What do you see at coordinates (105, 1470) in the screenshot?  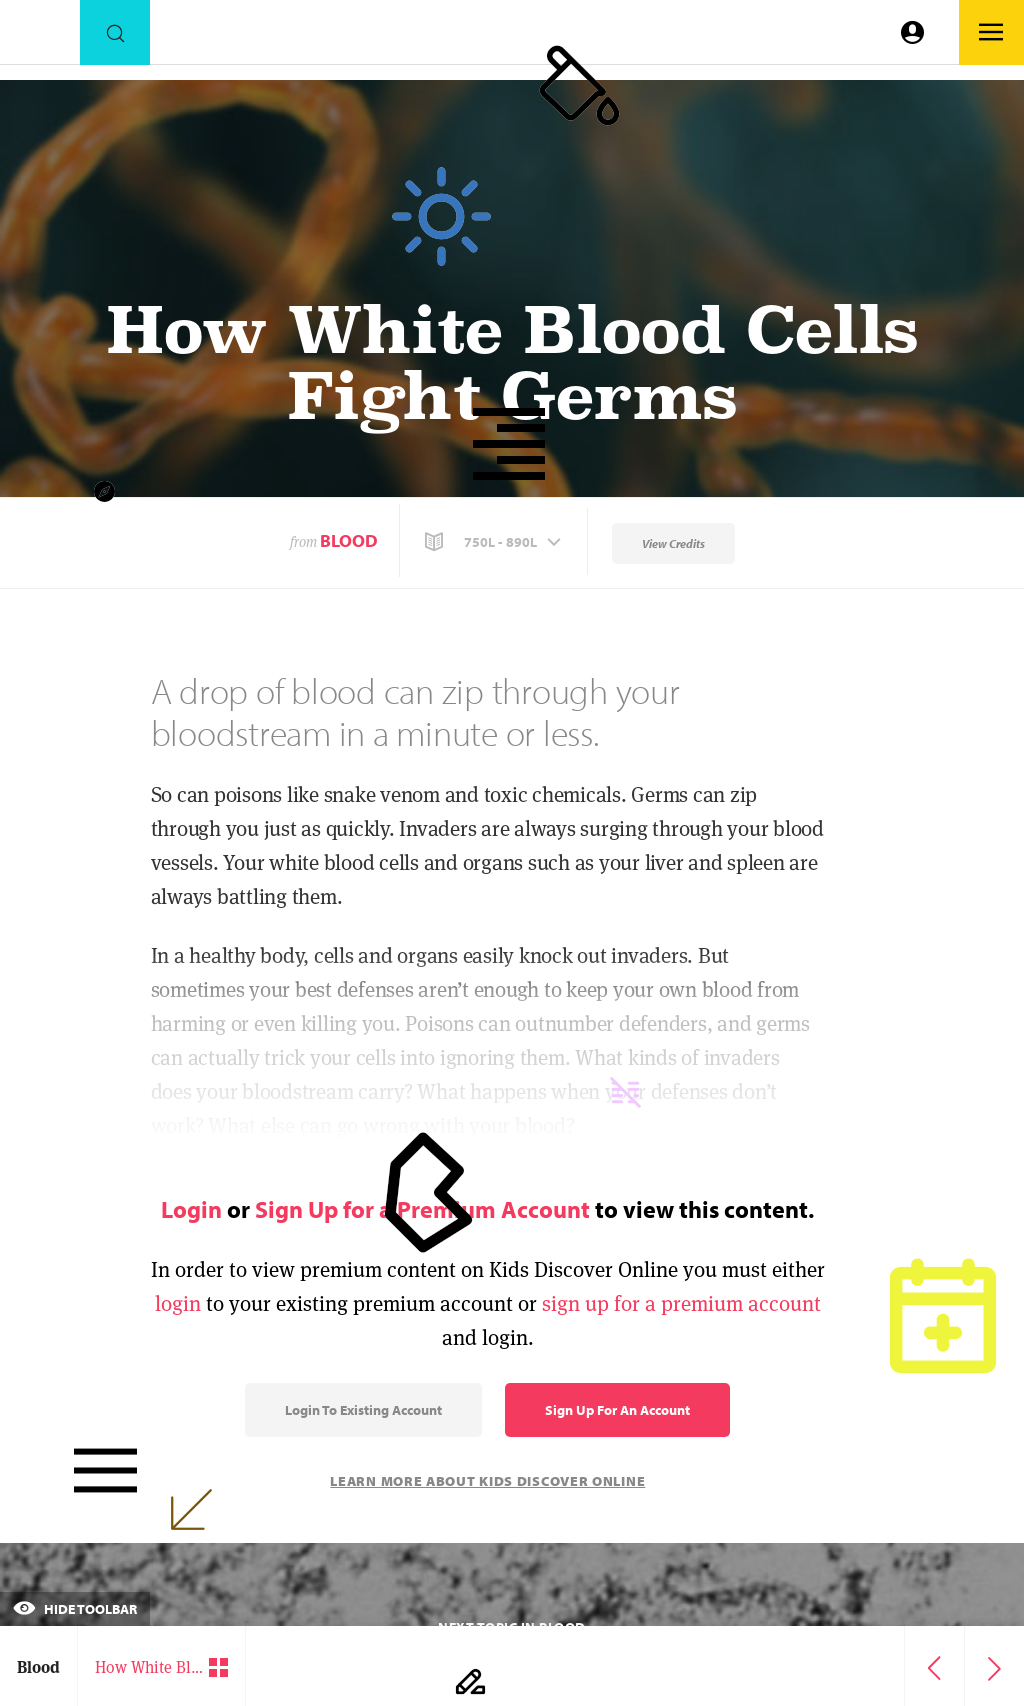 I see `open navigation menu` at bounding box center [105, 1470].